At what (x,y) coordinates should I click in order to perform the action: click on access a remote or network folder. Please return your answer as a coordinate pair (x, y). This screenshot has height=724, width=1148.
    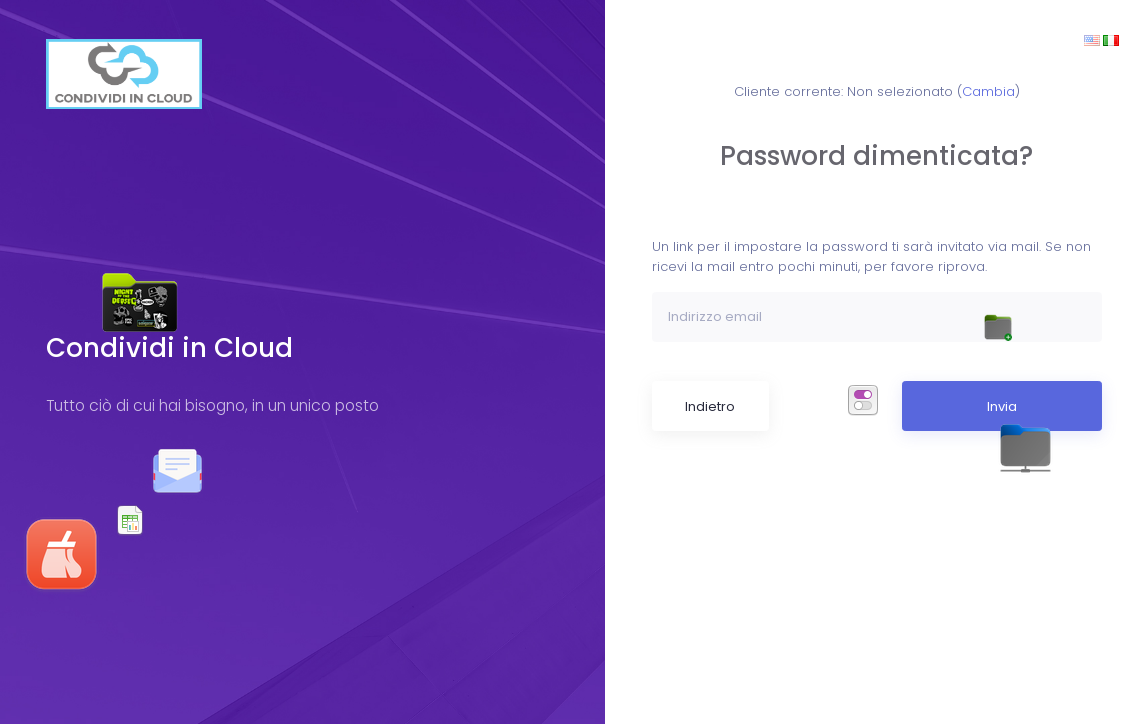
    Looking at the image, I should click on (1025, 447).